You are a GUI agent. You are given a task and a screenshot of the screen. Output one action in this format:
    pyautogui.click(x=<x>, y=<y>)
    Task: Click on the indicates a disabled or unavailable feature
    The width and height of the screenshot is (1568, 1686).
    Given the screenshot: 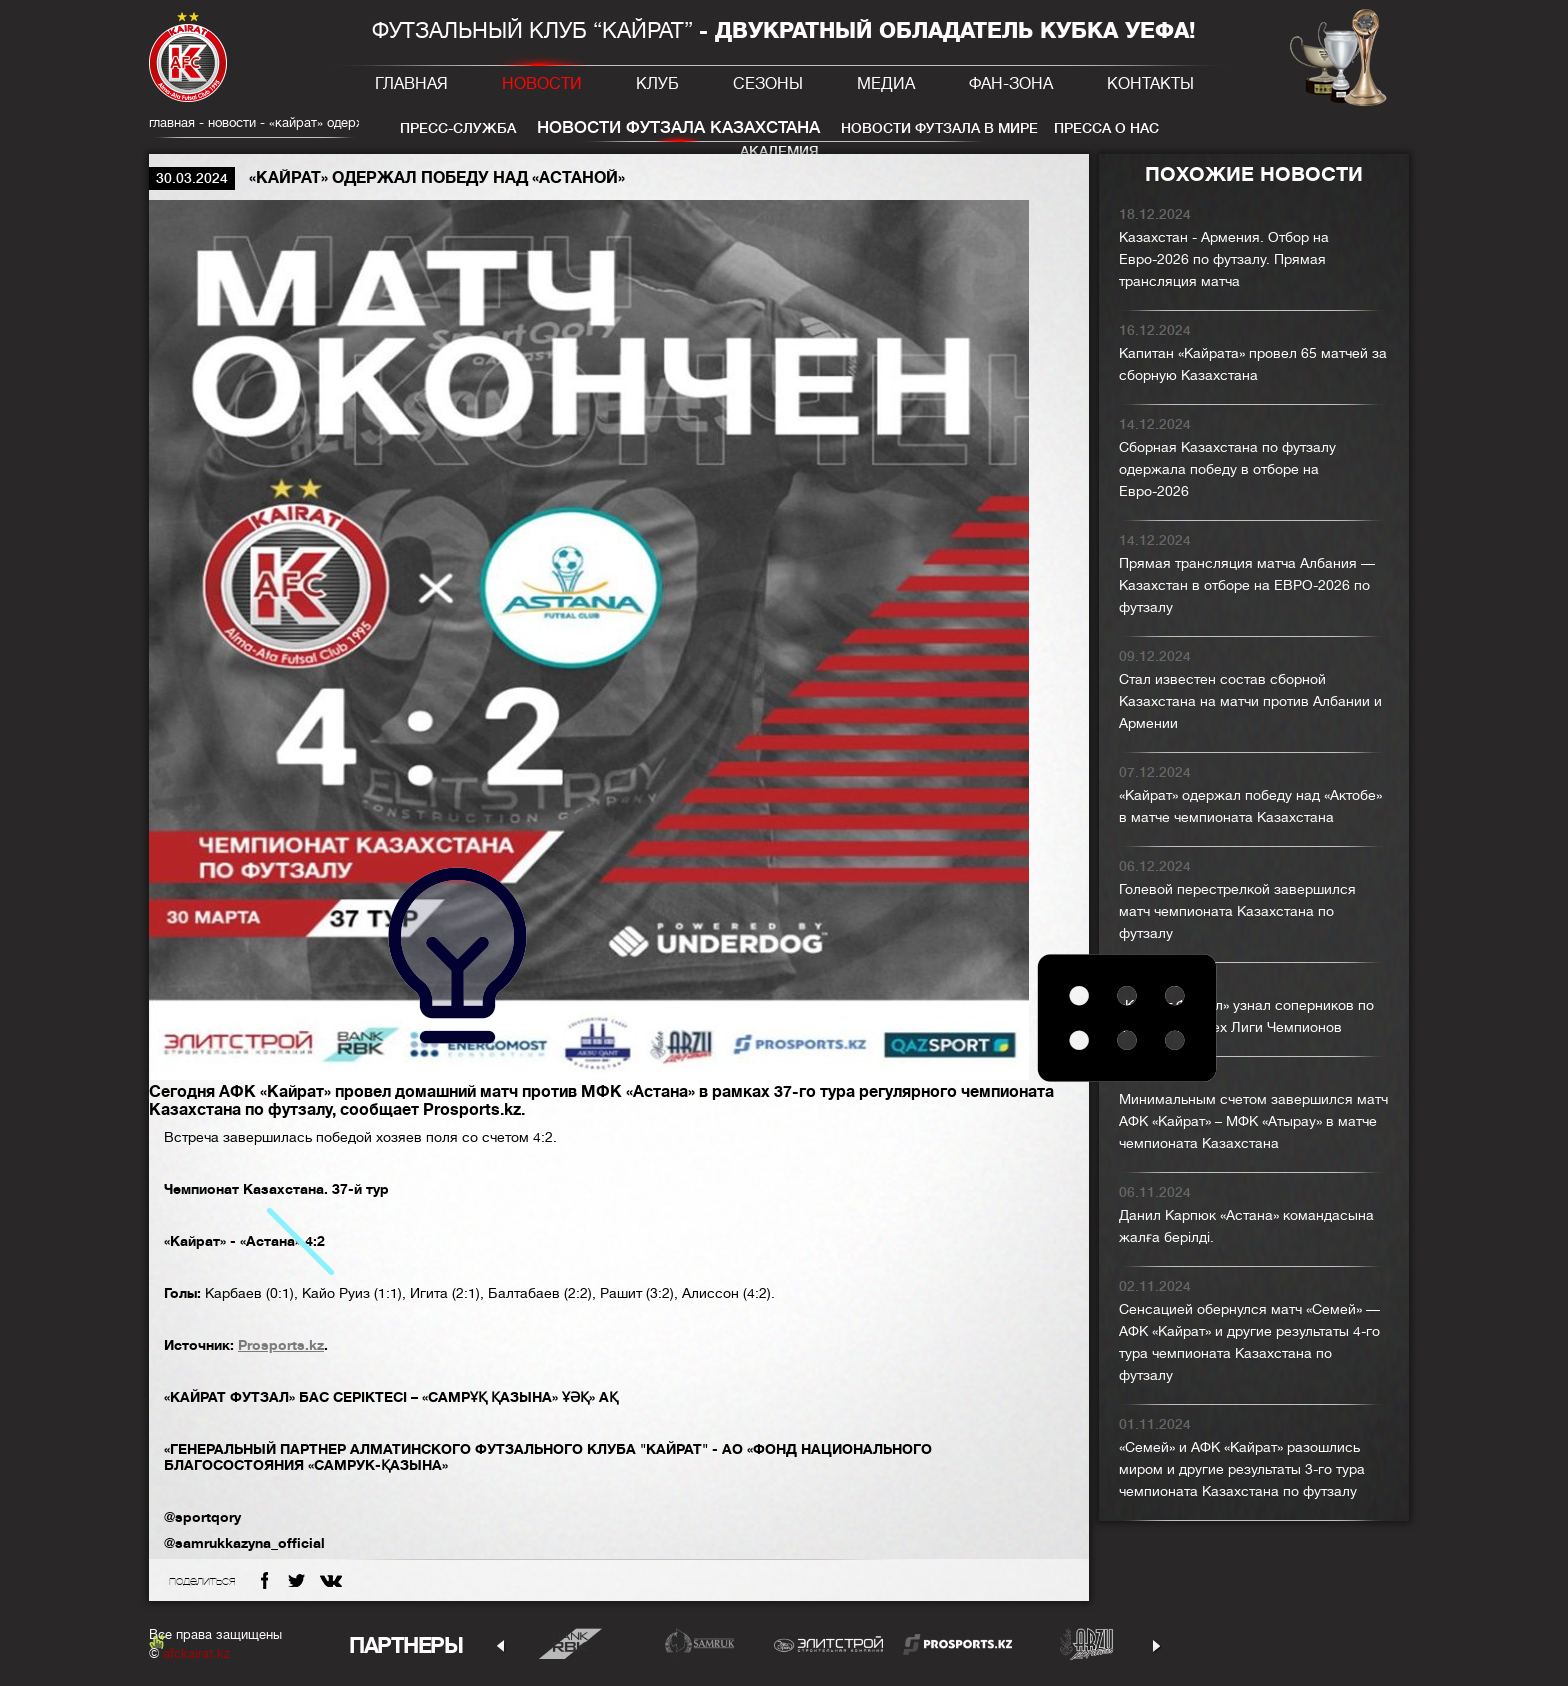 What is the action you would take?
    pyautogui.click(x=300, y=1241)
    